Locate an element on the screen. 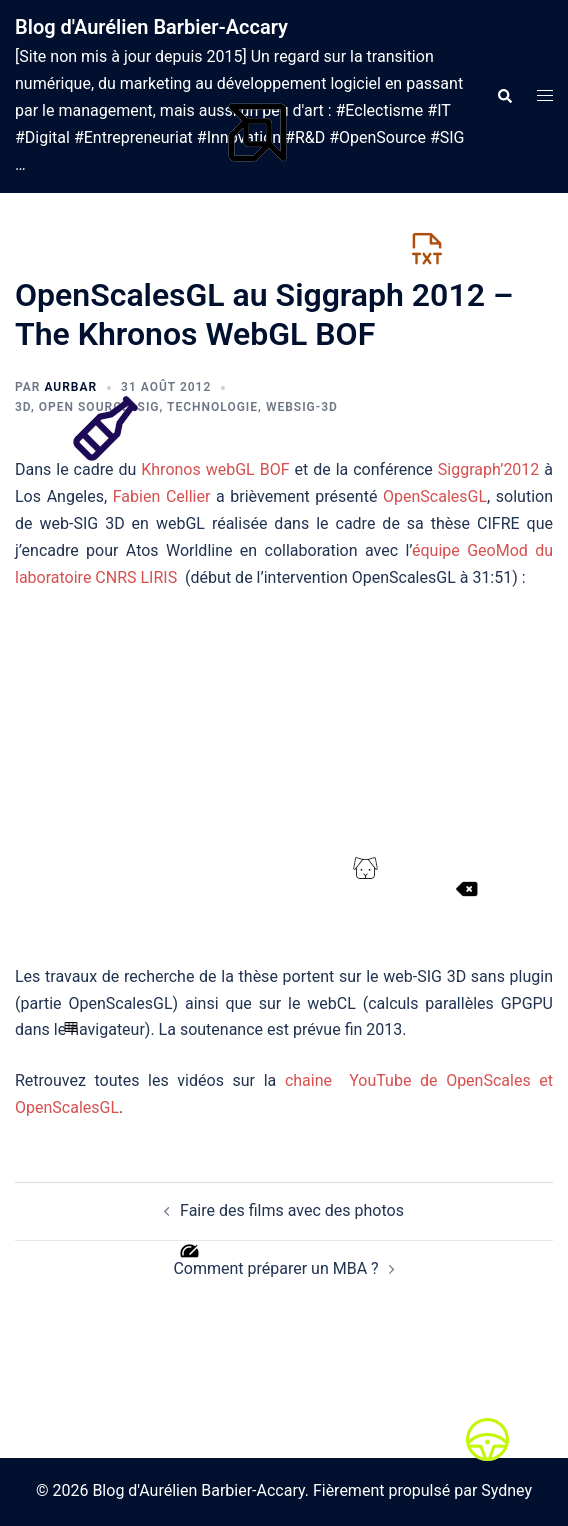  delete the last character or input is located at coordinates (468, 889).